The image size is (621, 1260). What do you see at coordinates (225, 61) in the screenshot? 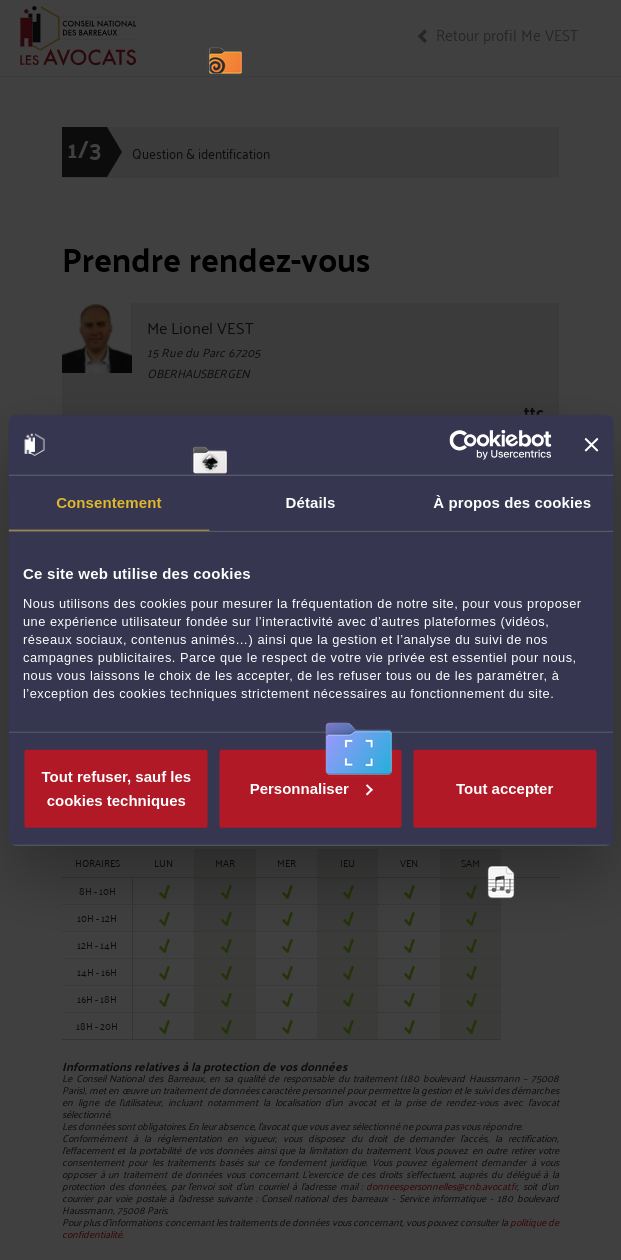
I see `open houdini project files folder` at bounding box center [225, 61].